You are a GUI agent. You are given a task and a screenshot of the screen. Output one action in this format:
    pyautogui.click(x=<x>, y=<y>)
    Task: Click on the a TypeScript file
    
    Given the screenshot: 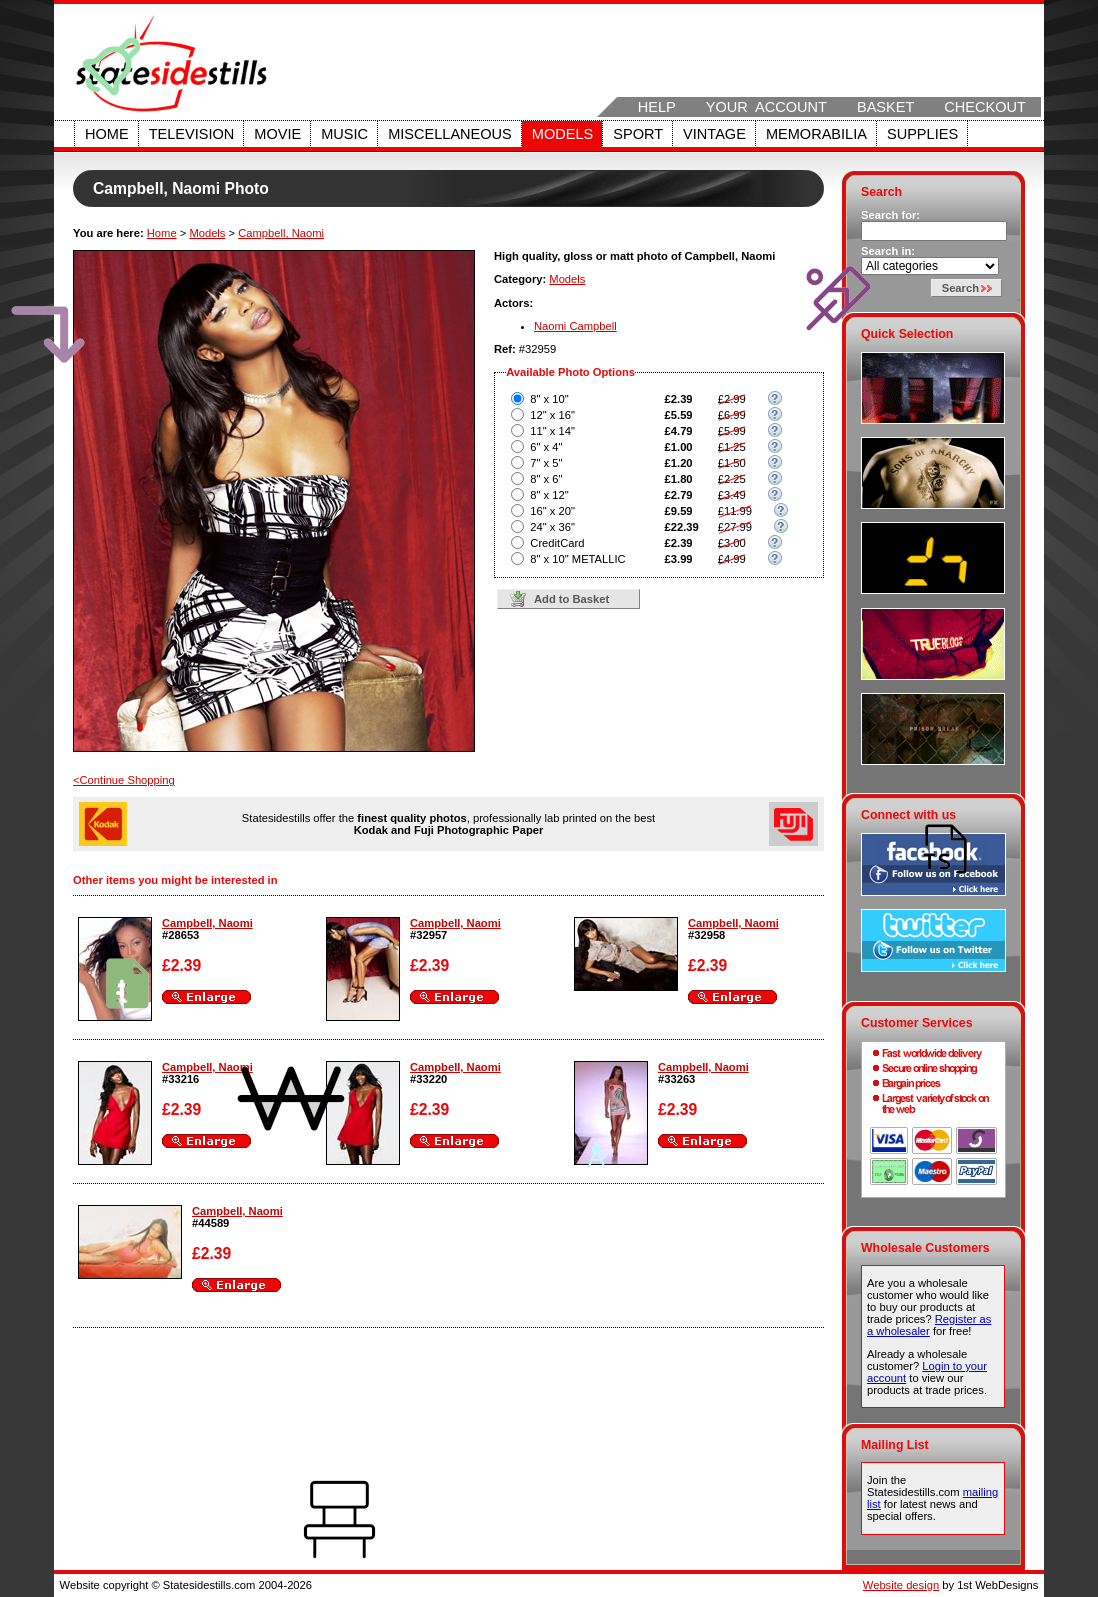 What is the action you would take?
    pyautogui.click(x=946, y=849)
    